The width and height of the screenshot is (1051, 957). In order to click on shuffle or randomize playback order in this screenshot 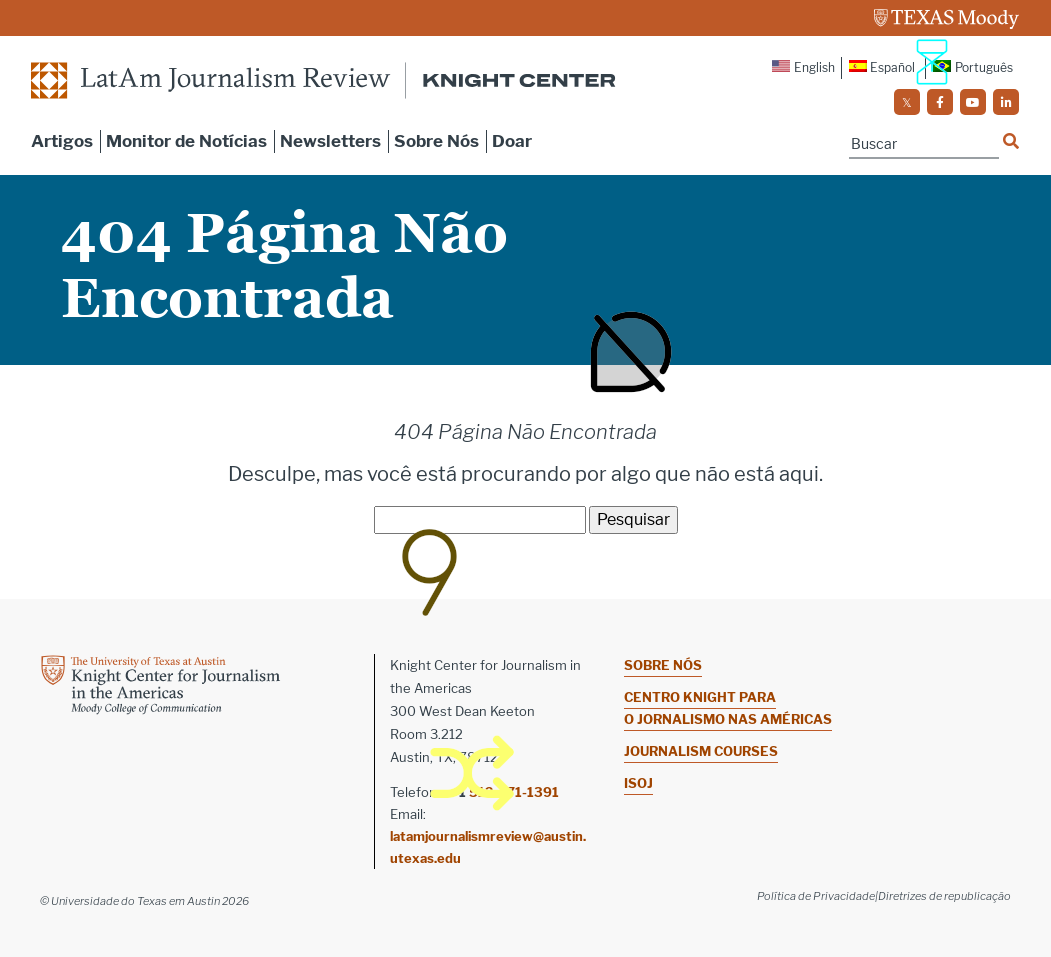, I will do `click(472, 773)`.